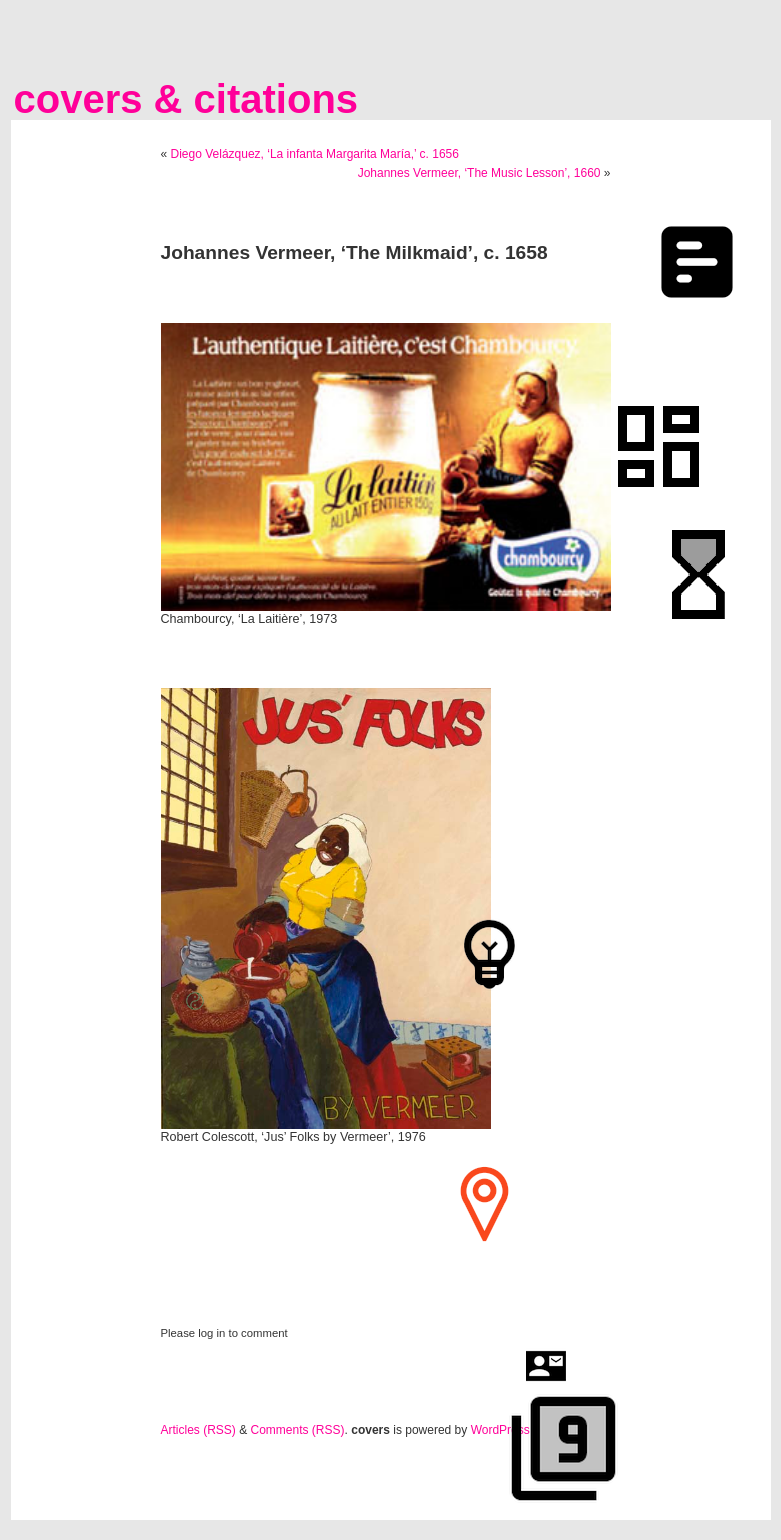 The image size is (781, 1540). What do you see at coordinates (546, 1366) in the screenshot?
I see `access contact information via email` at bounding box center [546, 1366].